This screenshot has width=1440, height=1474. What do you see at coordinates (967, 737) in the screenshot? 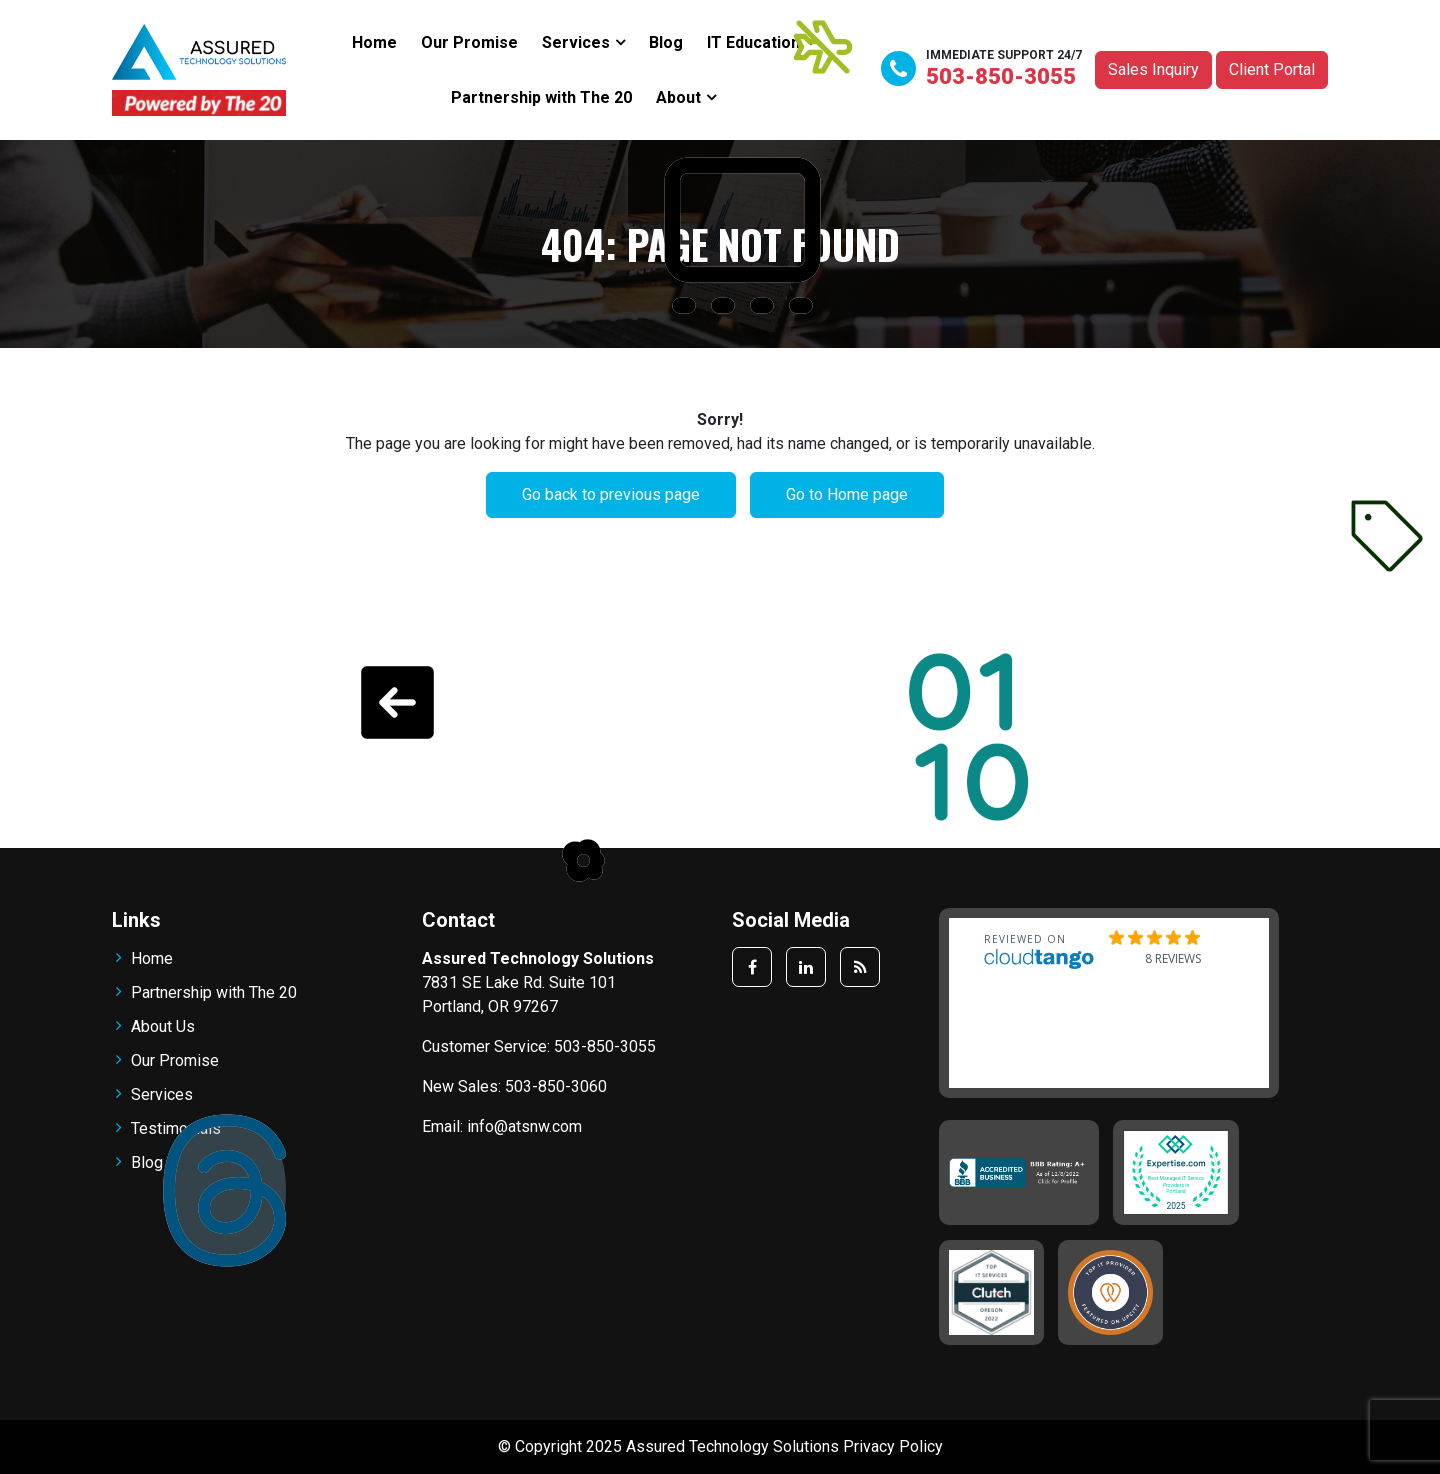
I see `view or edit binary data` at bounding box center [967, 737].